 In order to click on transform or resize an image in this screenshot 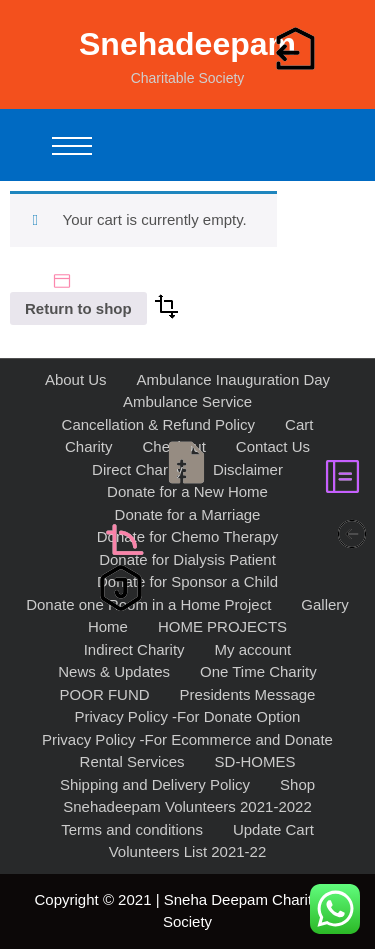, I will do `click(166, 306)`.